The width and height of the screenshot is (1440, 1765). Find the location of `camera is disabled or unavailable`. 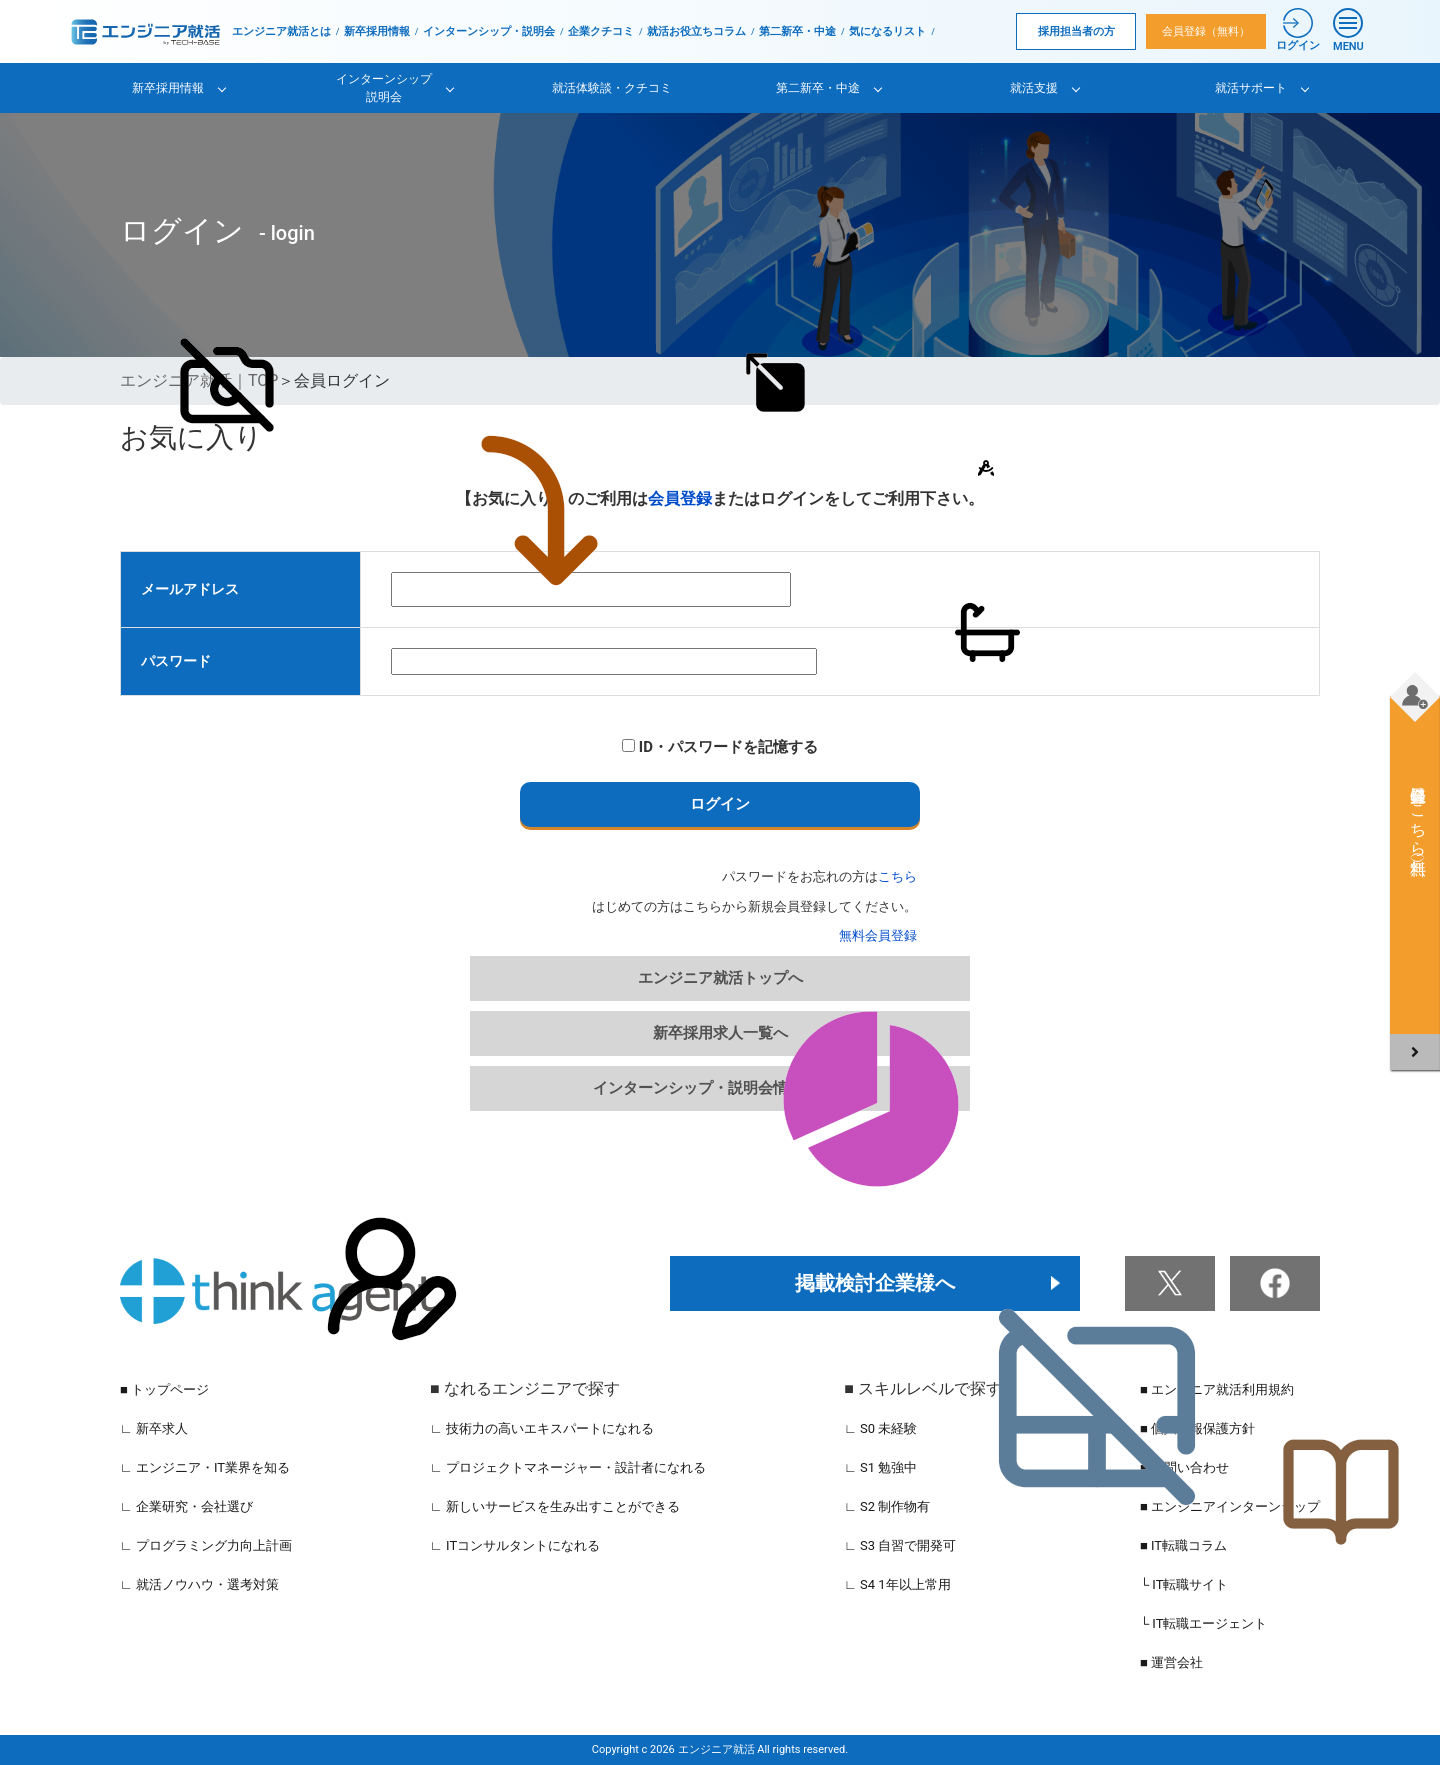

camera is disabled or unavailable is located at coordinates (227, 385).